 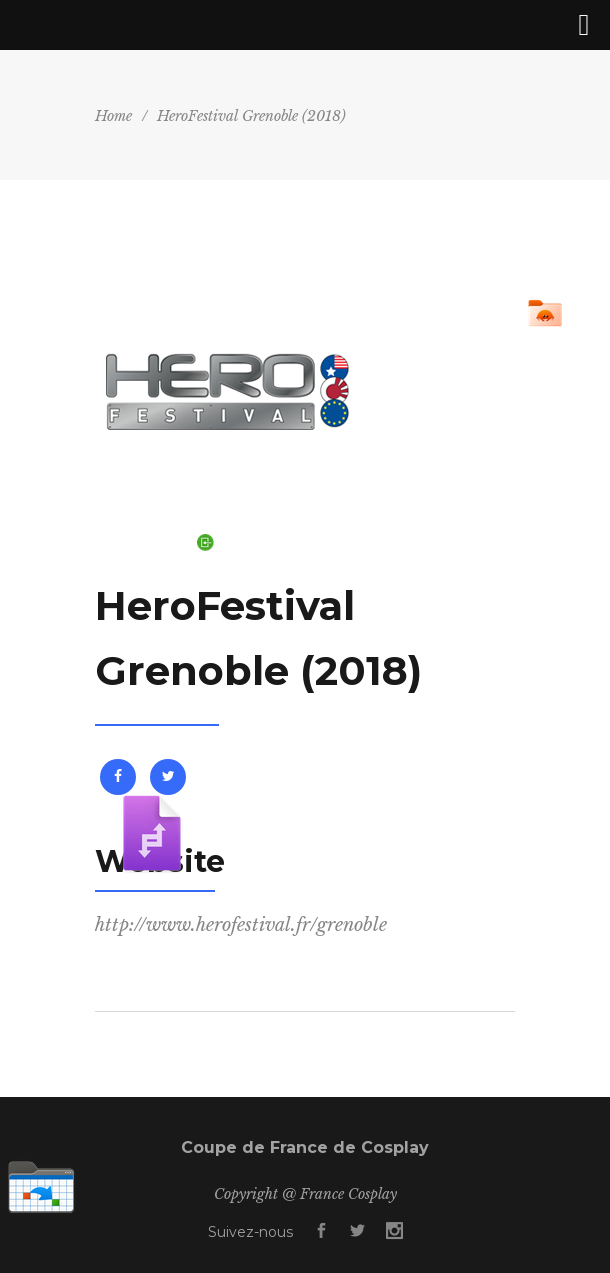 What do you see at coordinates (205, 542) in the screenshot?
I see `log out of your current session` at bounding box center [205, 542].